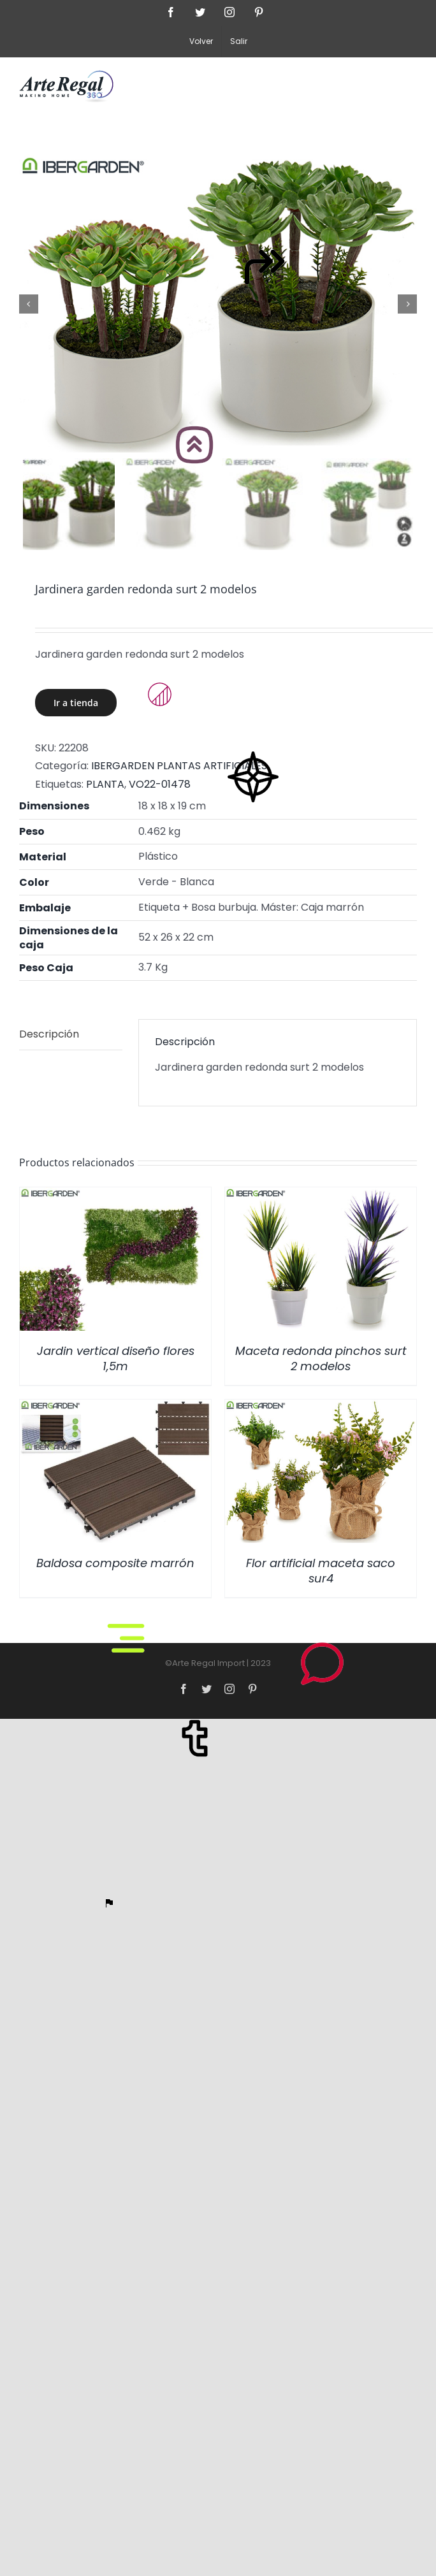 The height and width of the screenshot is (2576, 436). I want to click on align text to the right, so click(126, 1638).